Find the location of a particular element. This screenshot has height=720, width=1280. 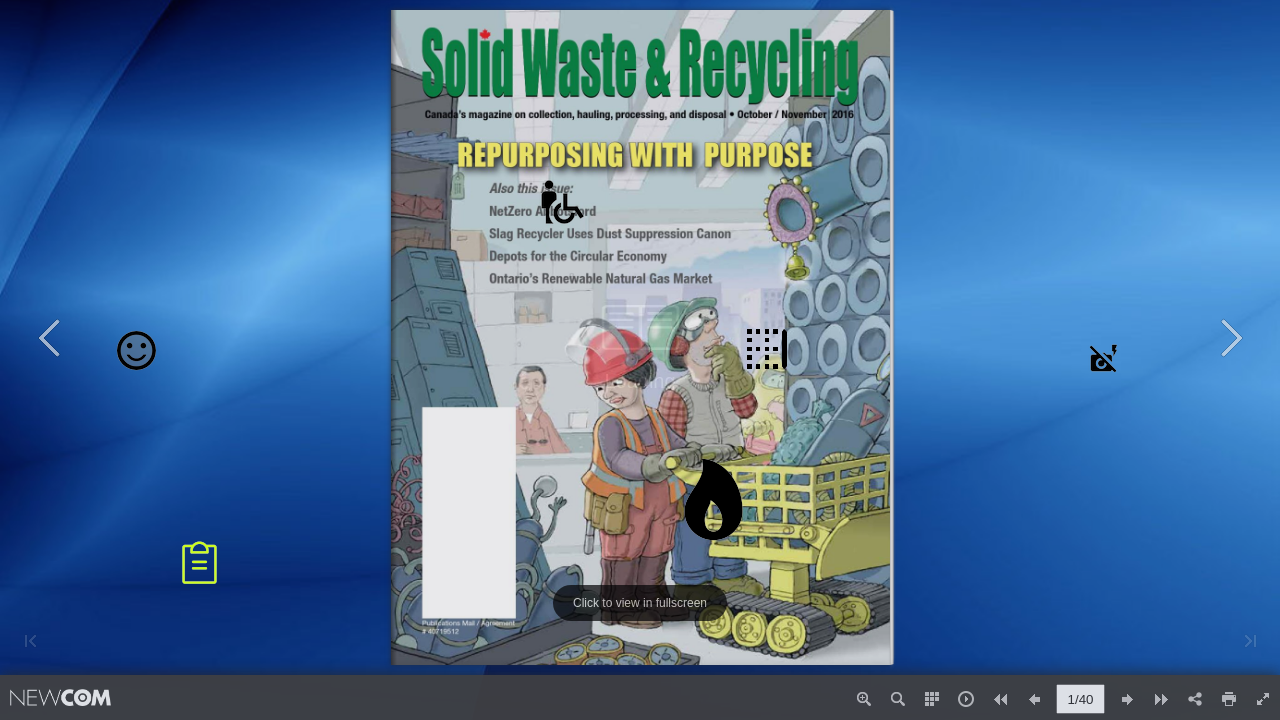

view clipboard contents is located at coordinates (199, 563).